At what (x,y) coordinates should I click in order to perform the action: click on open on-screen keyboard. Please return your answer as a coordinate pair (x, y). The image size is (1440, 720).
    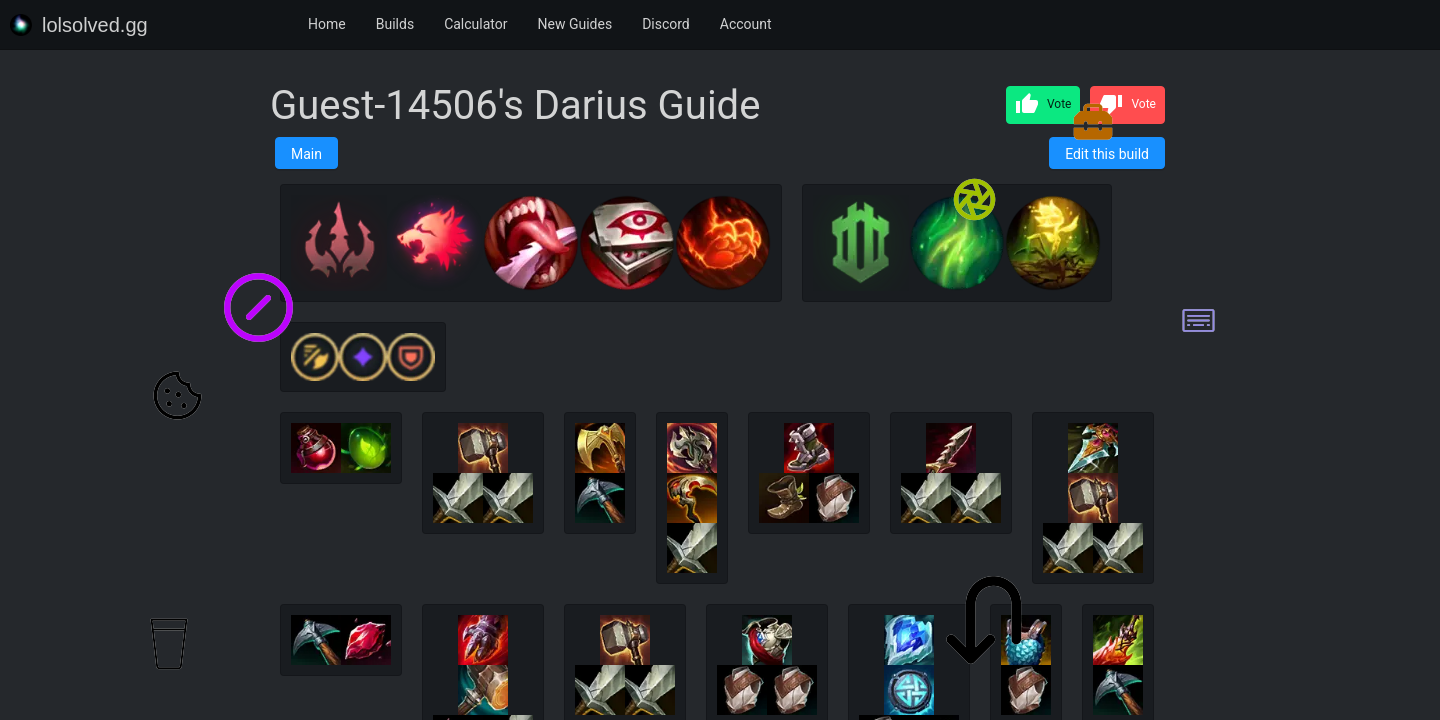
    Looking at the image, I should click on (1198, 320).